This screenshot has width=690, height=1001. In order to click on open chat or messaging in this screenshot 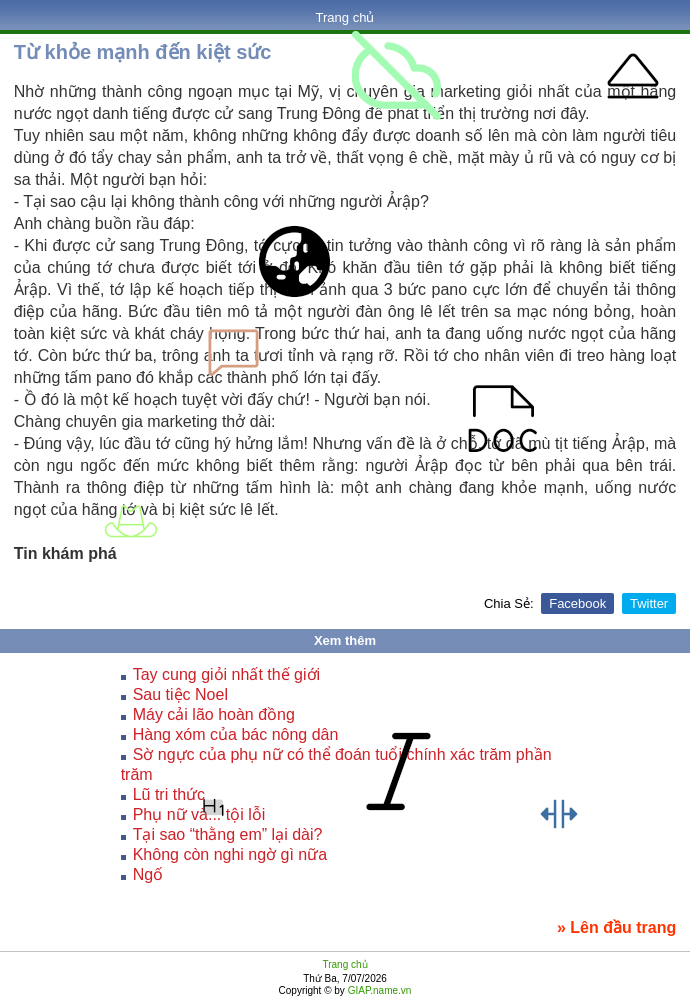, I will do `click(233, 348)`.